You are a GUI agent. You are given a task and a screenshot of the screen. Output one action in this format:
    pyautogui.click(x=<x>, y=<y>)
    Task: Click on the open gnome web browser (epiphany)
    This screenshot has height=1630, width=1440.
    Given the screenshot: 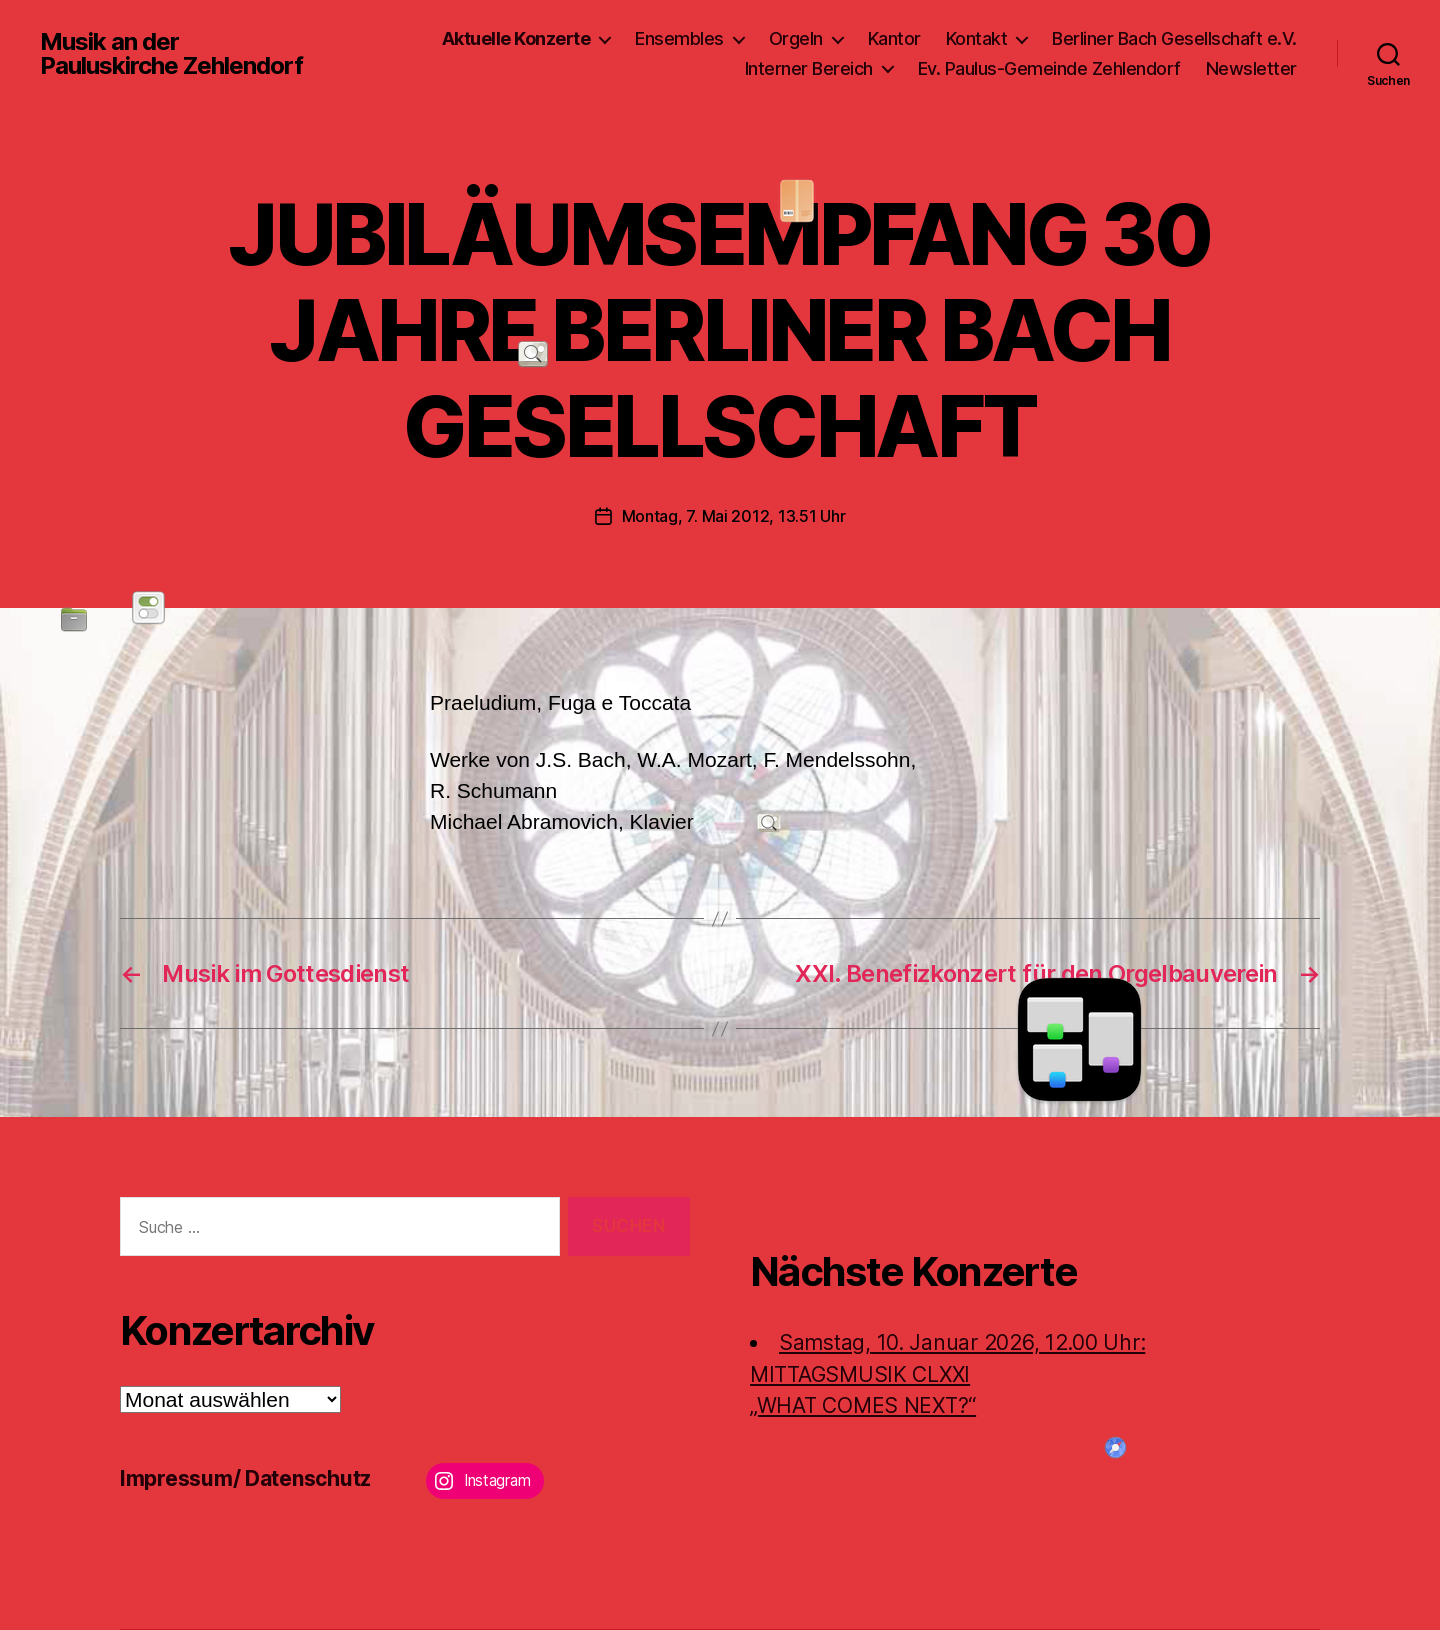 What is the action you would take?
    pyautogui.click(x=1115, y=1447)
    